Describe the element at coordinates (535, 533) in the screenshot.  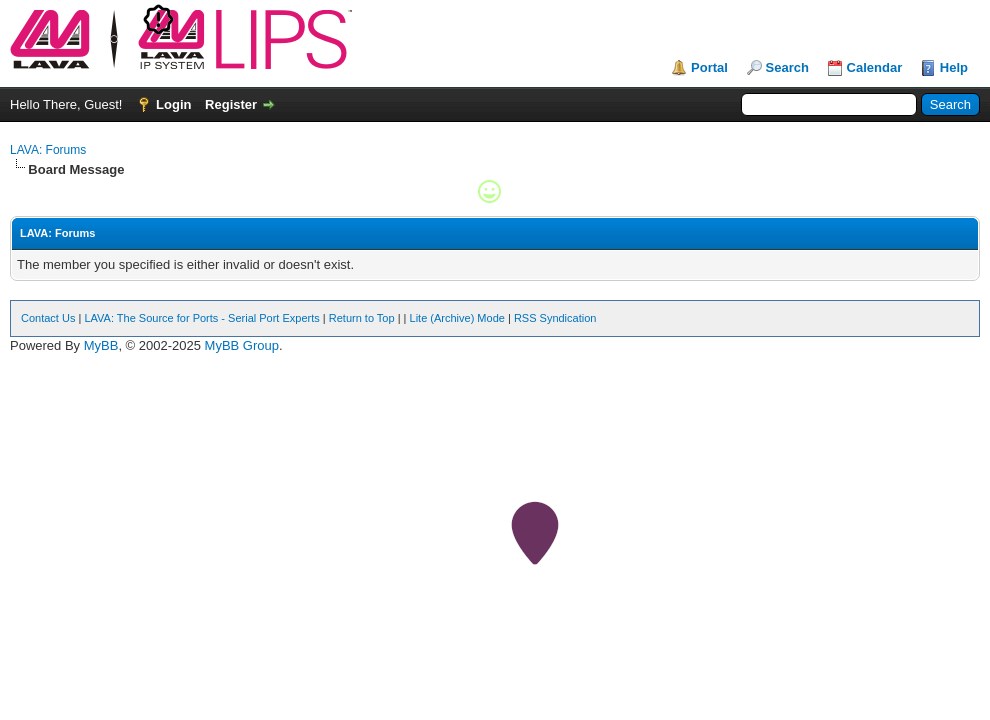
I see `view or set a location on the map` at that location.